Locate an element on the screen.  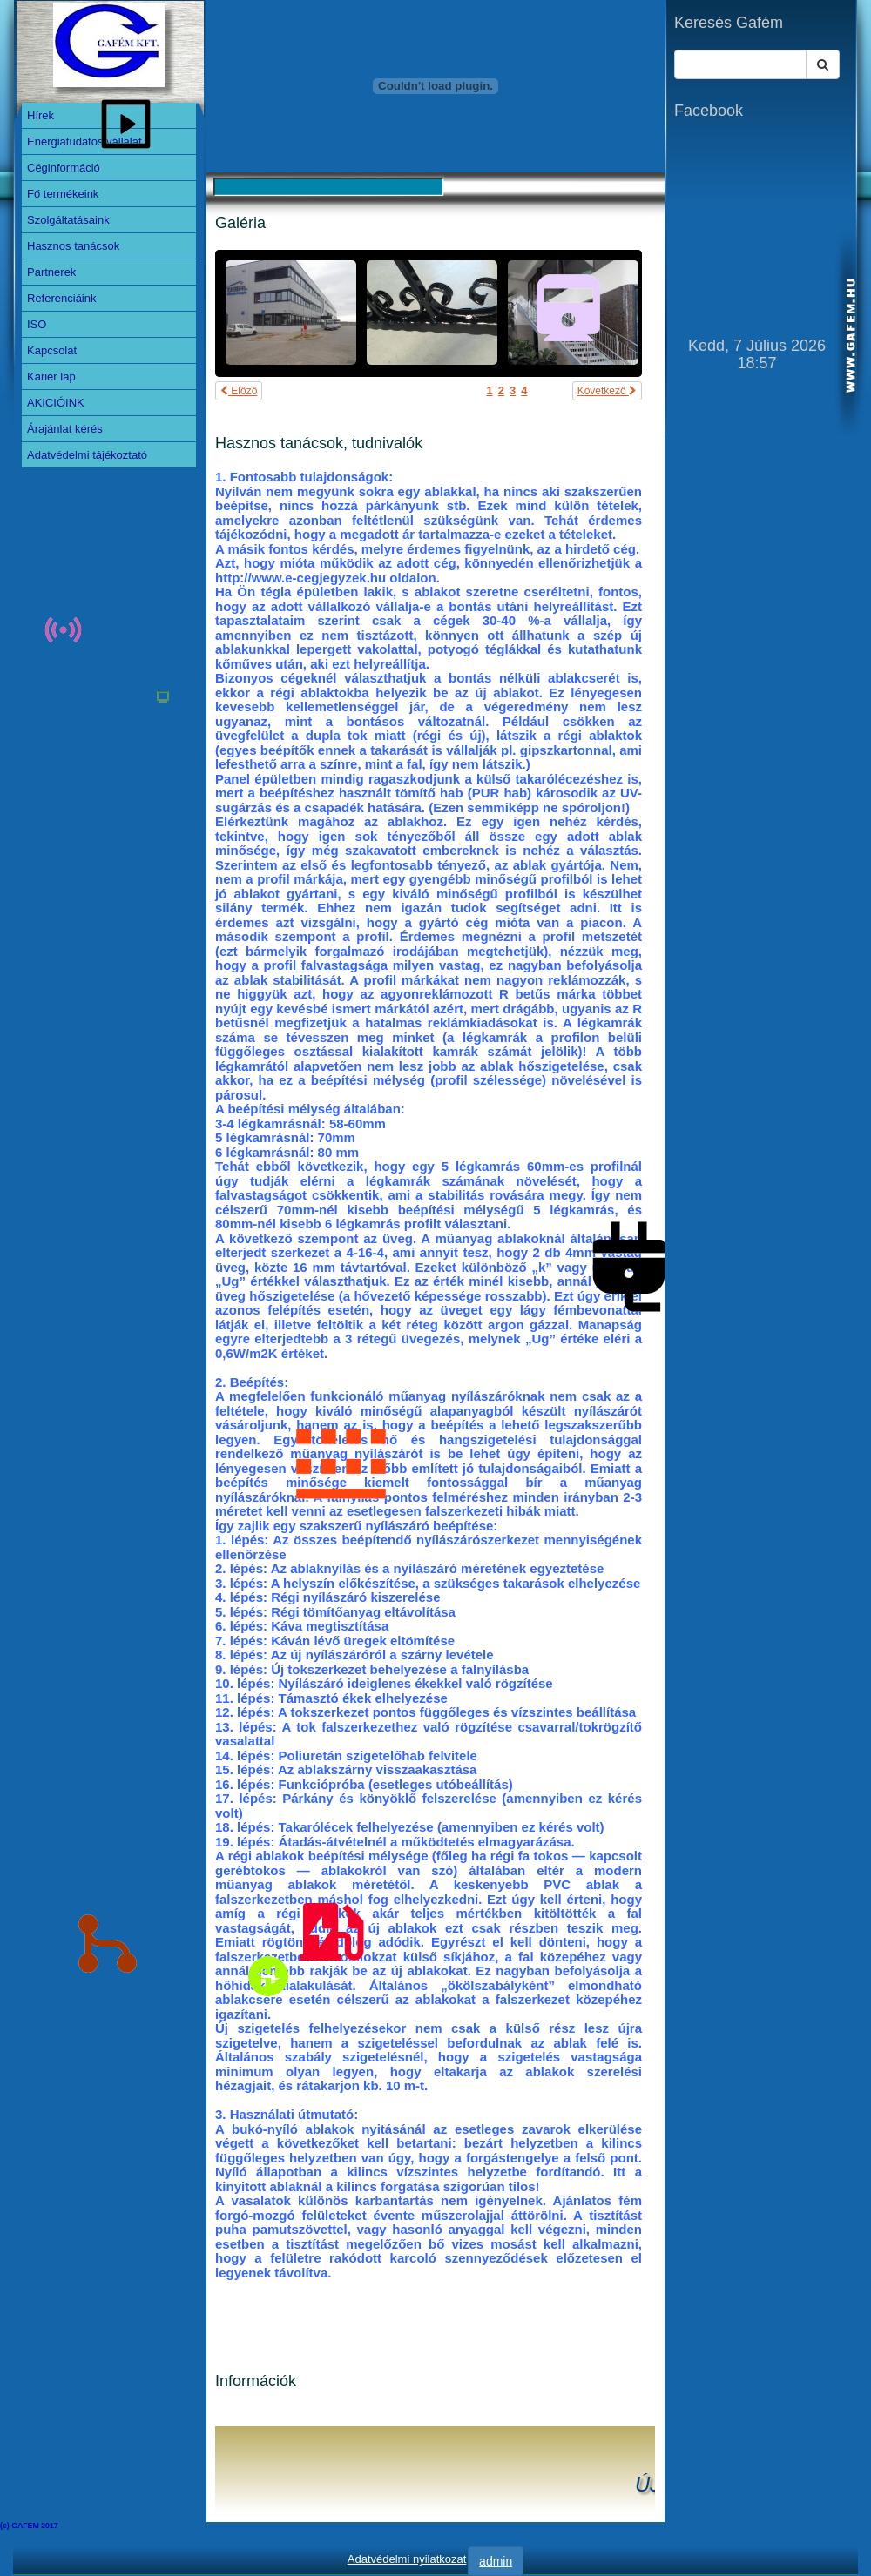
find nearby EV charging stations is located at coordinates (332, 1932).